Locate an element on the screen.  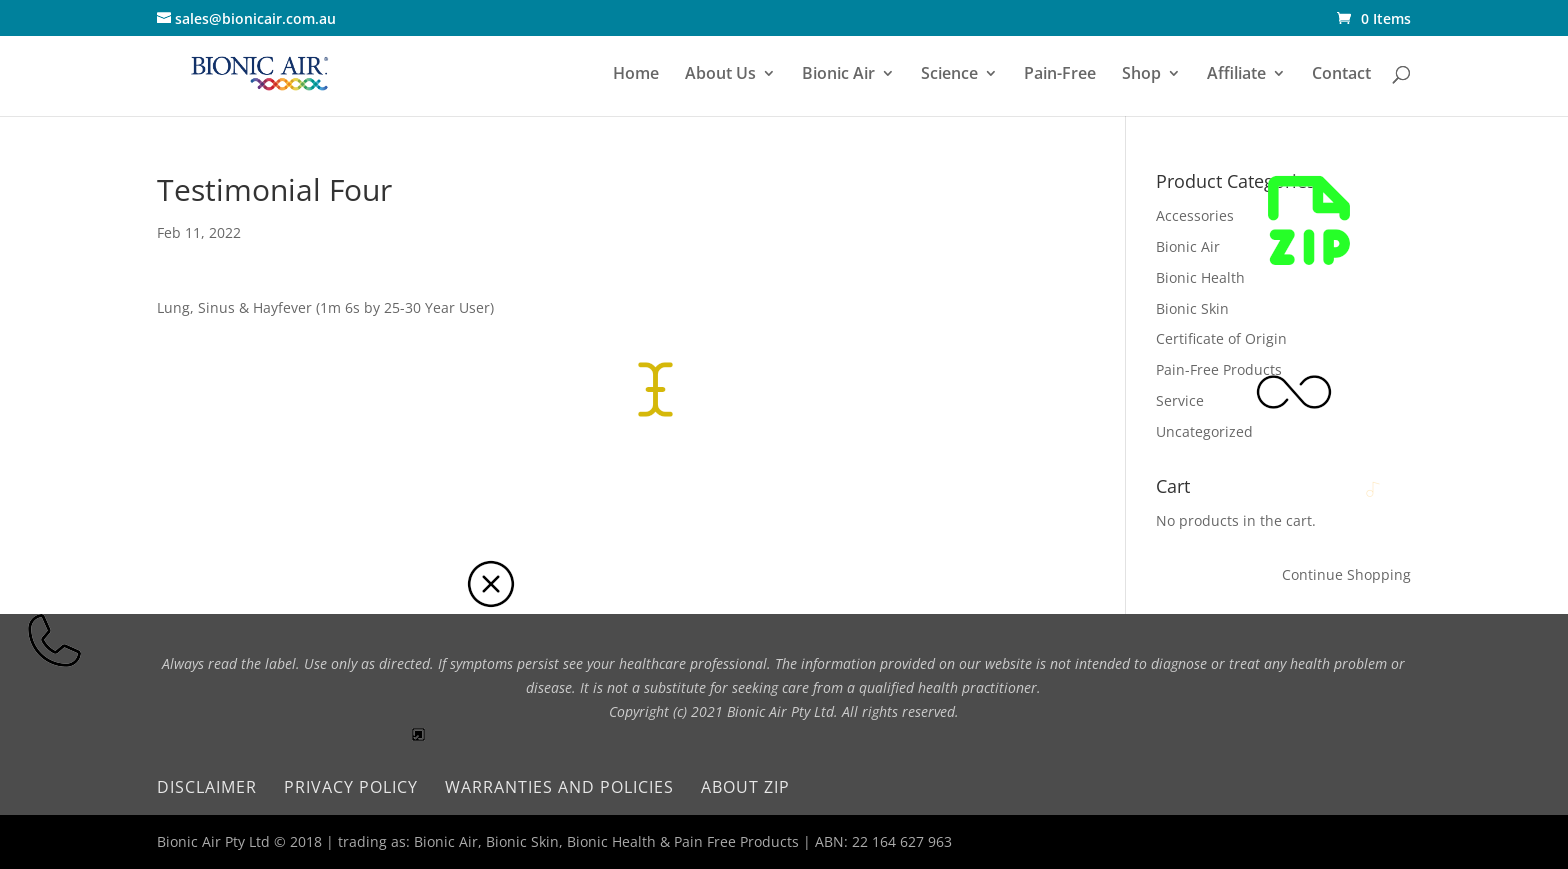
text input field is active is located at coordinates (655, 389).